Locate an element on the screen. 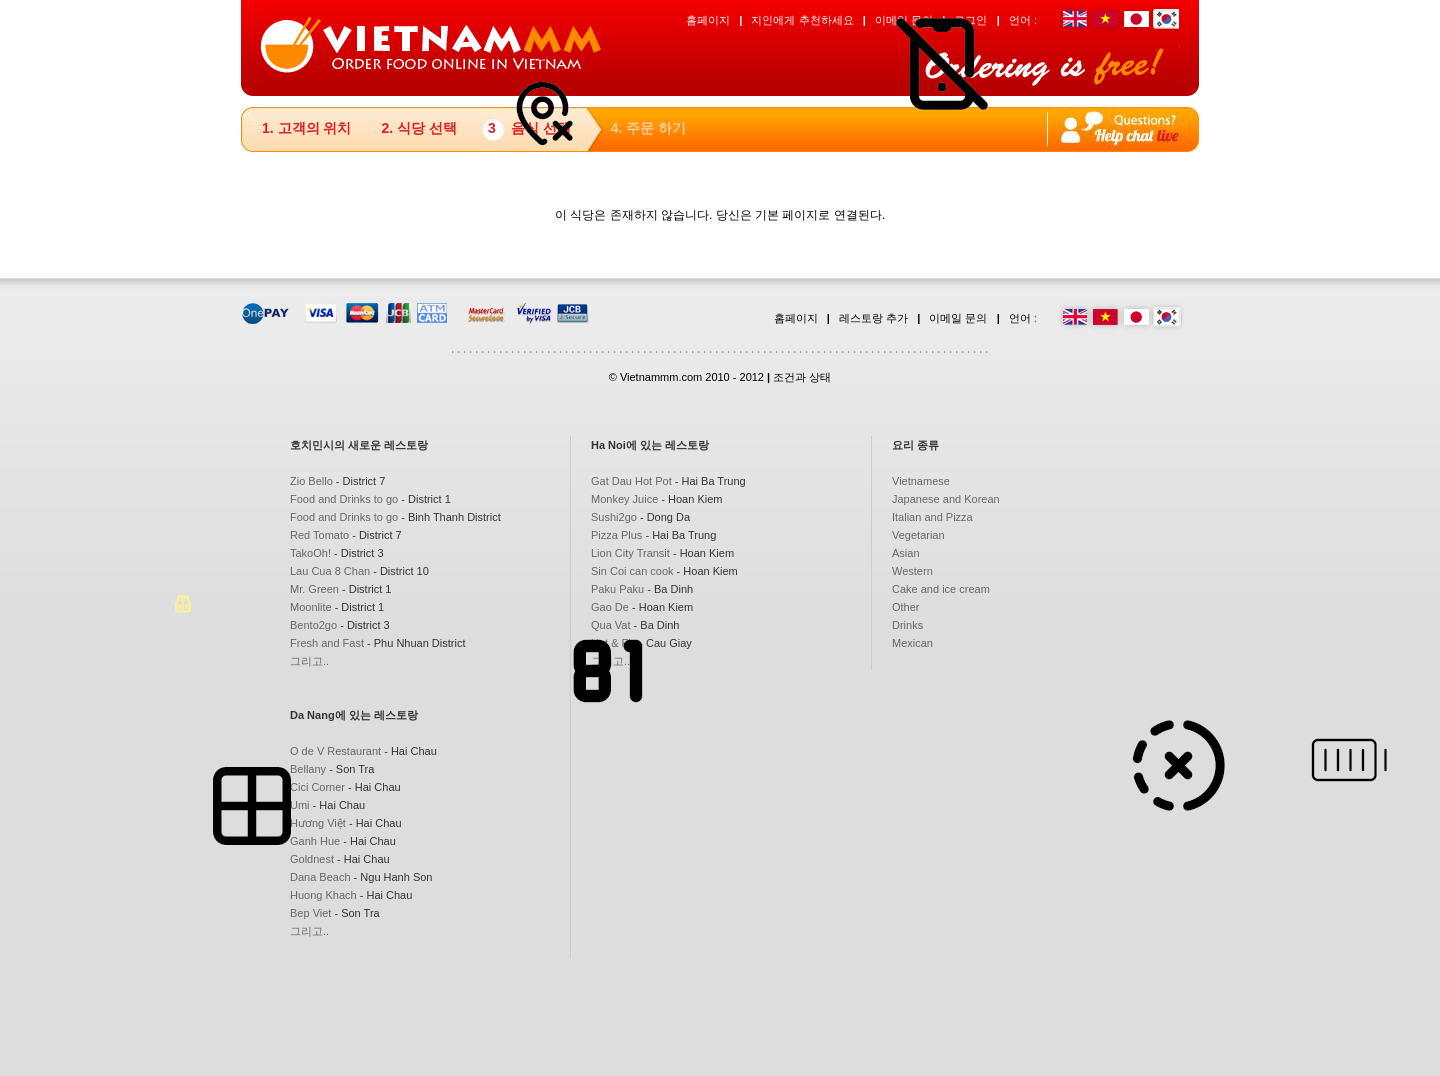  indicates battery is fully charged is located at coordinates (1348, 760).